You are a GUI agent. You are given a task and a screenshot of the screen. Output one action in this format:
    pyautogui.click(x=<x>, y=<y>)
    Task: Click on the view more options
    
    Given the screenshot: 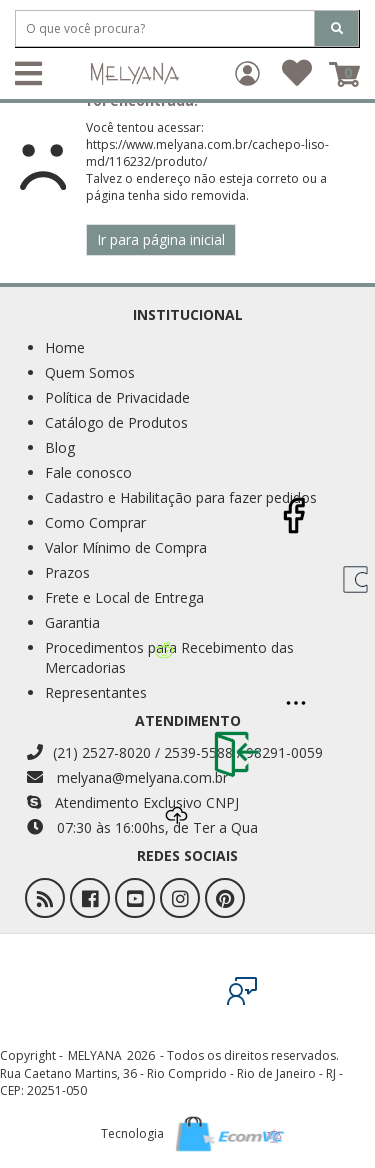 What is the action you would take?
    pyautogui.click(x=296, y=703)
    